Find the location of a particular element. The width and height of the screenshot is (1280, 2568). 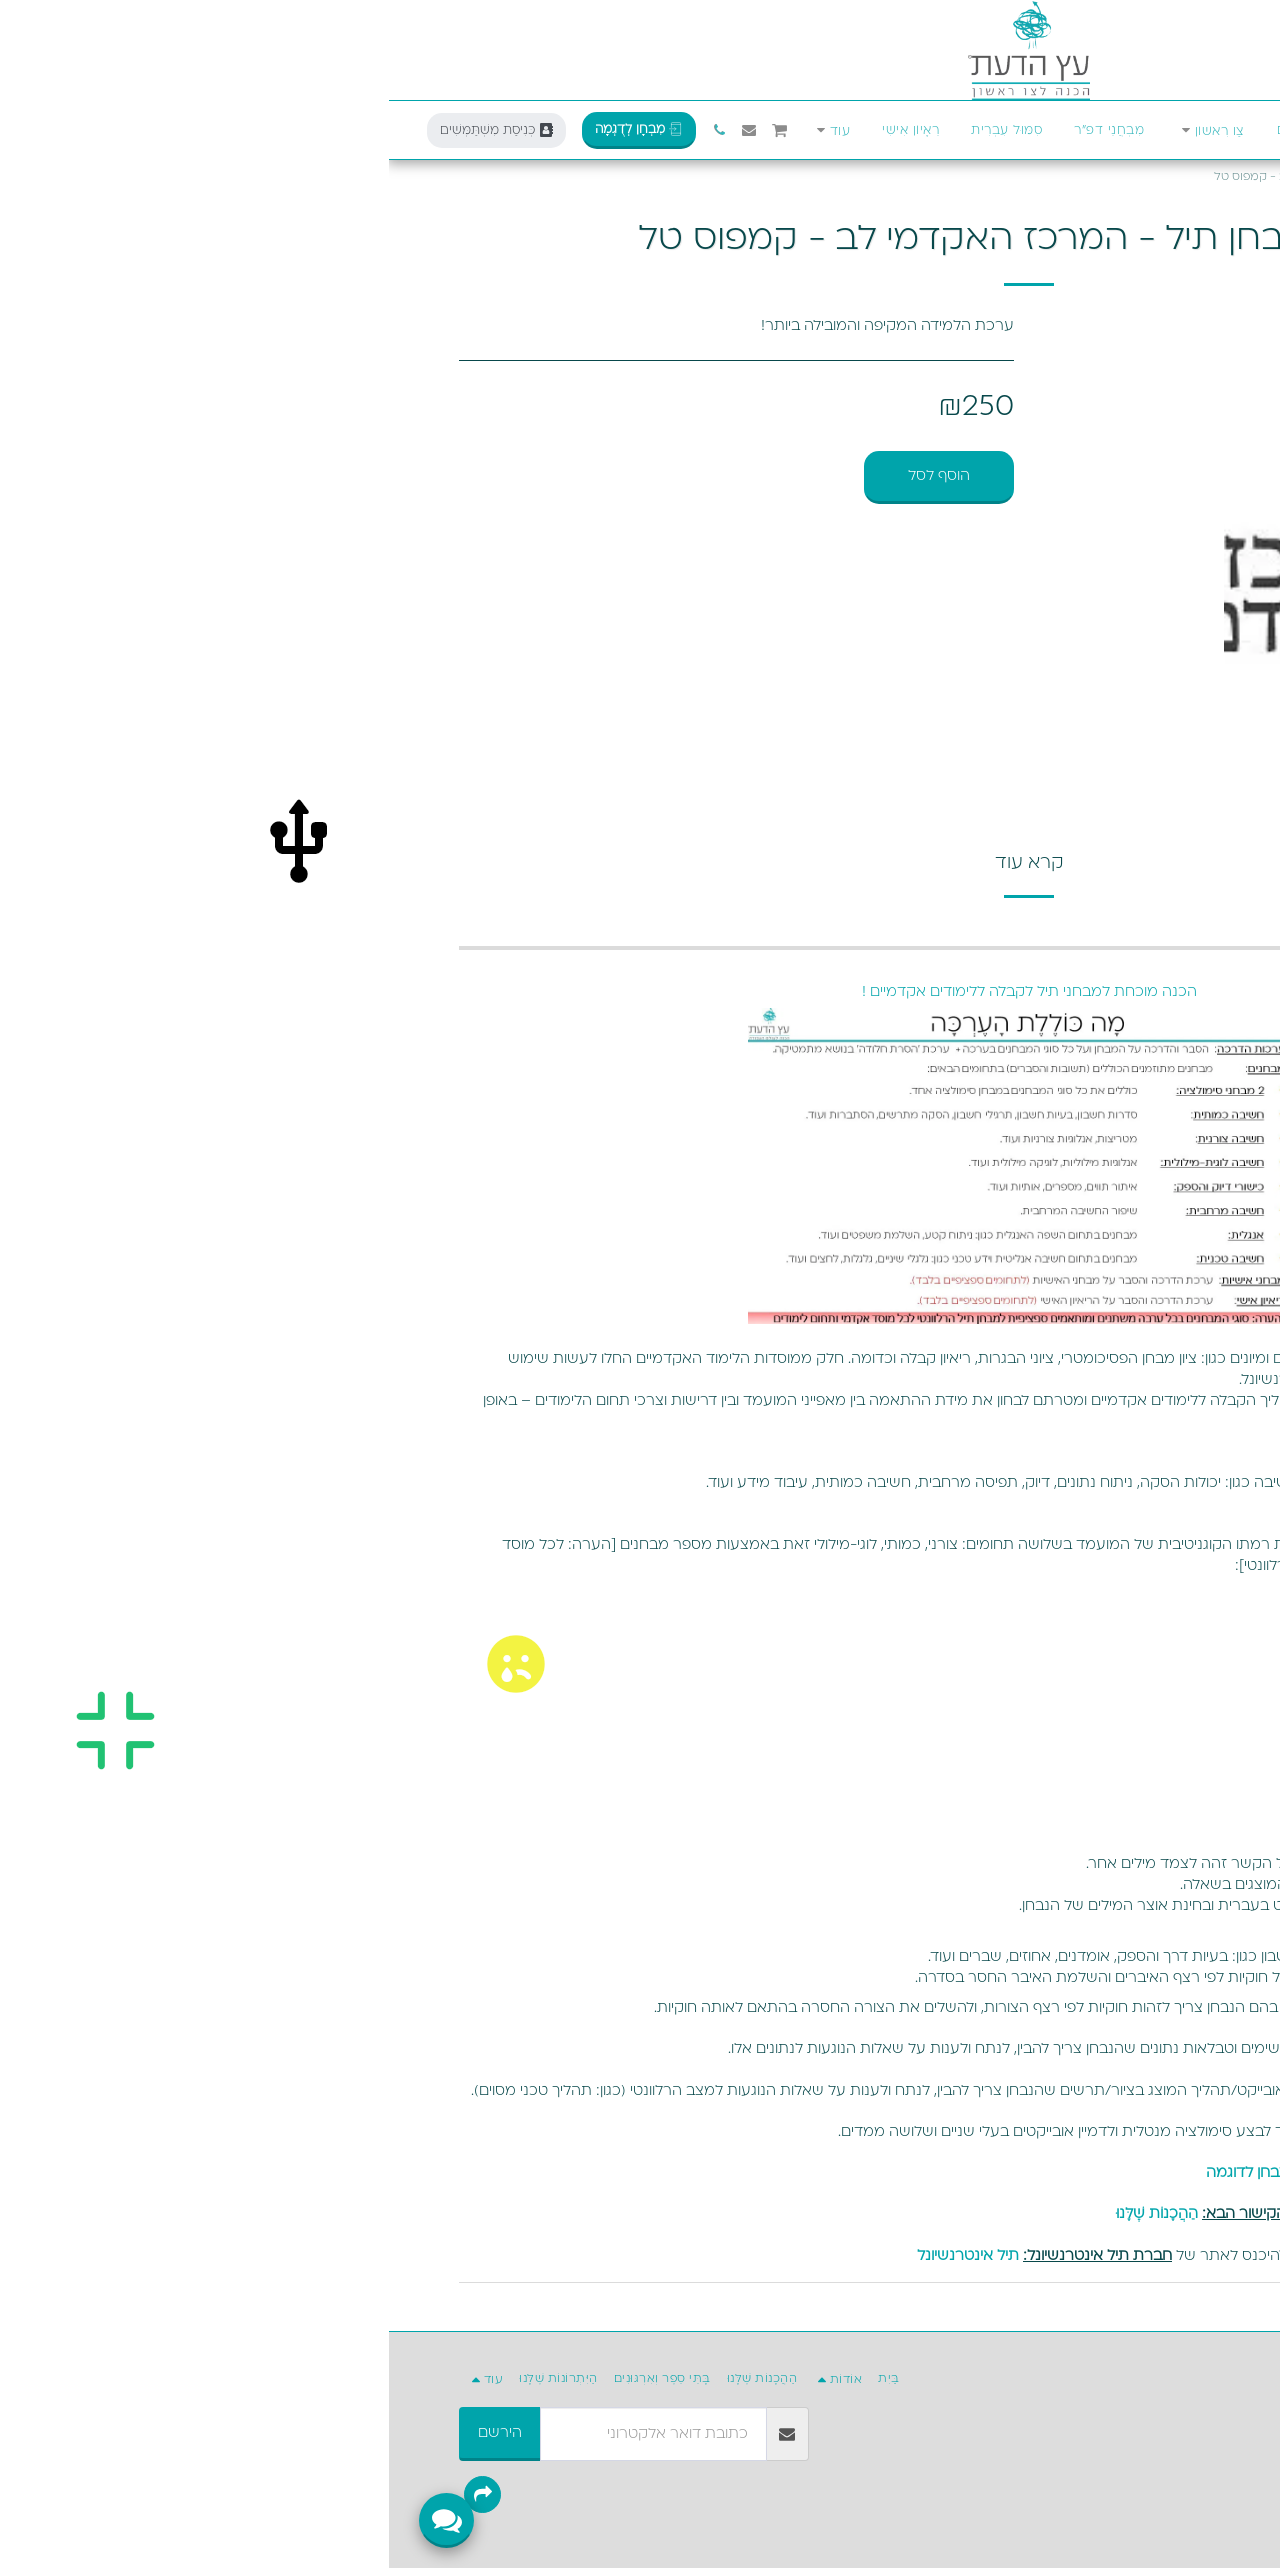

connect a USB device is located at coordinates (299, 842).